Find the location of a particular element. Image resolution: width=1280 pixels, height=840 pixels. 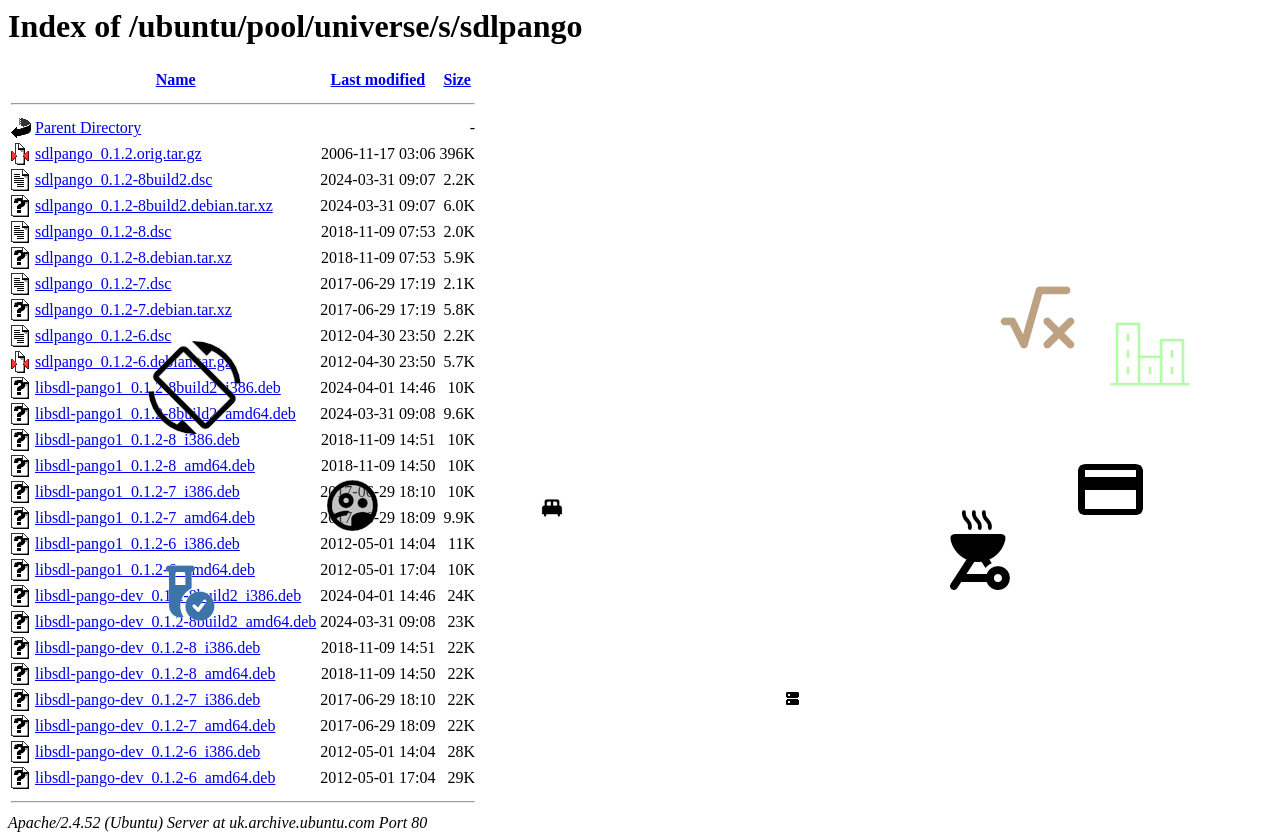

select single bed room option is located at coordinates (552, 508).